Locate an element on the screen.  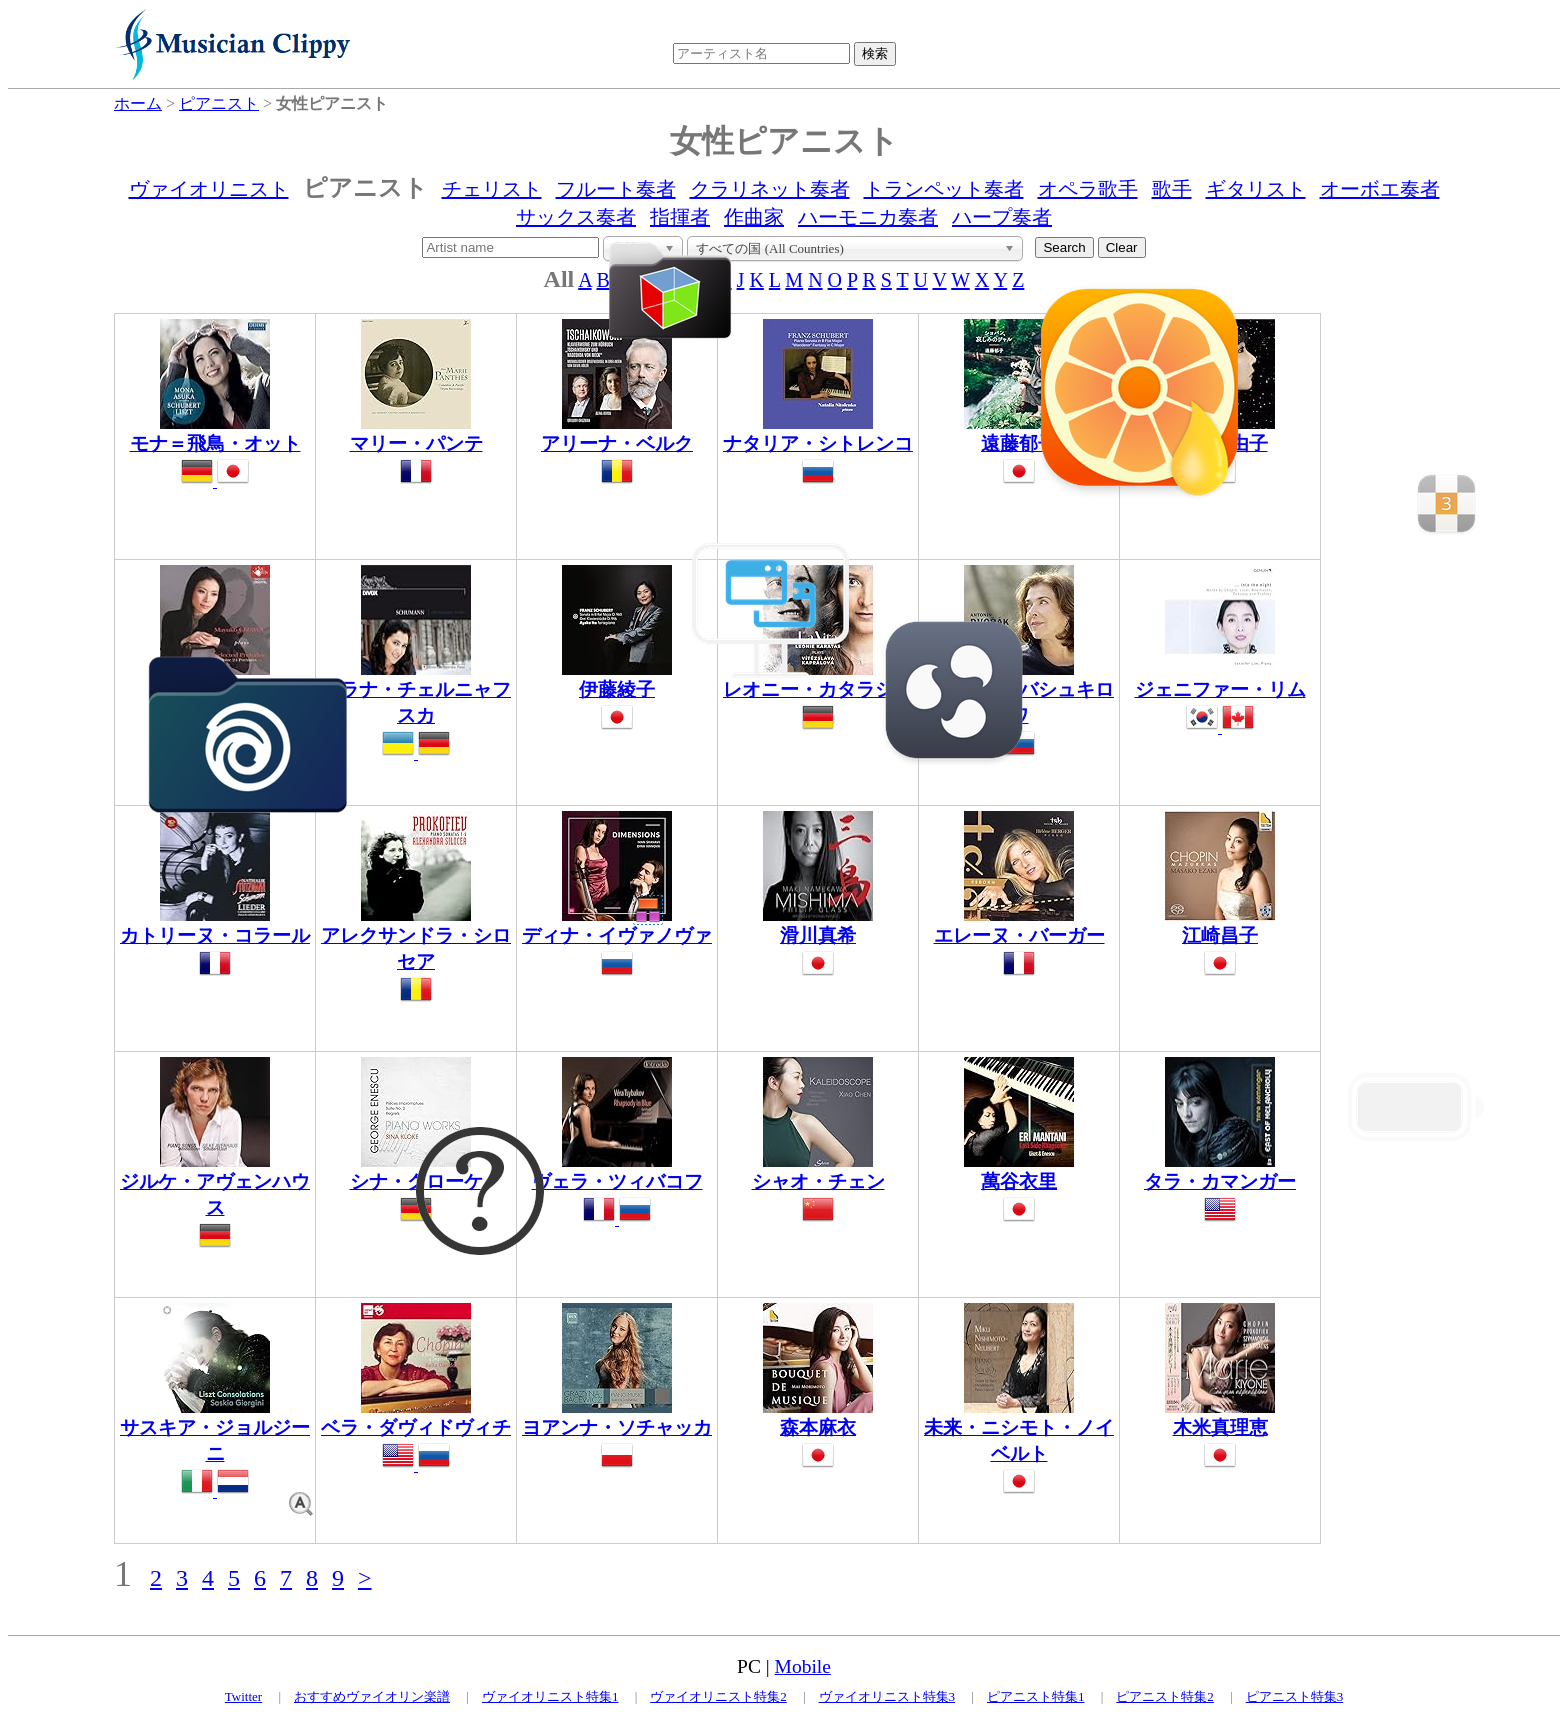
rotate display to normal orientation is located at coordinates (770, 610).